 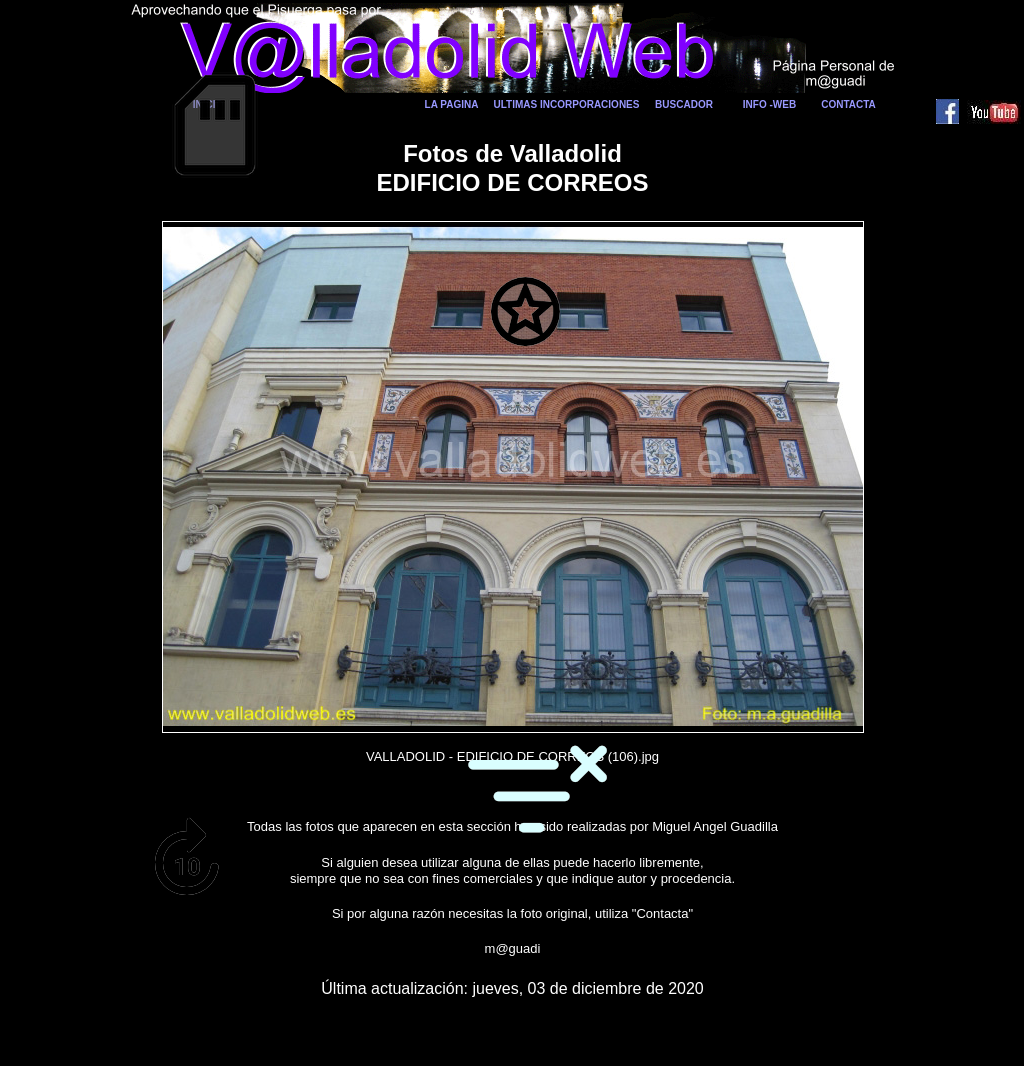 What do you see at coordinates (538, 798) in the screenshot?
I see `clear all active filters` at bounding box center [538, 798].